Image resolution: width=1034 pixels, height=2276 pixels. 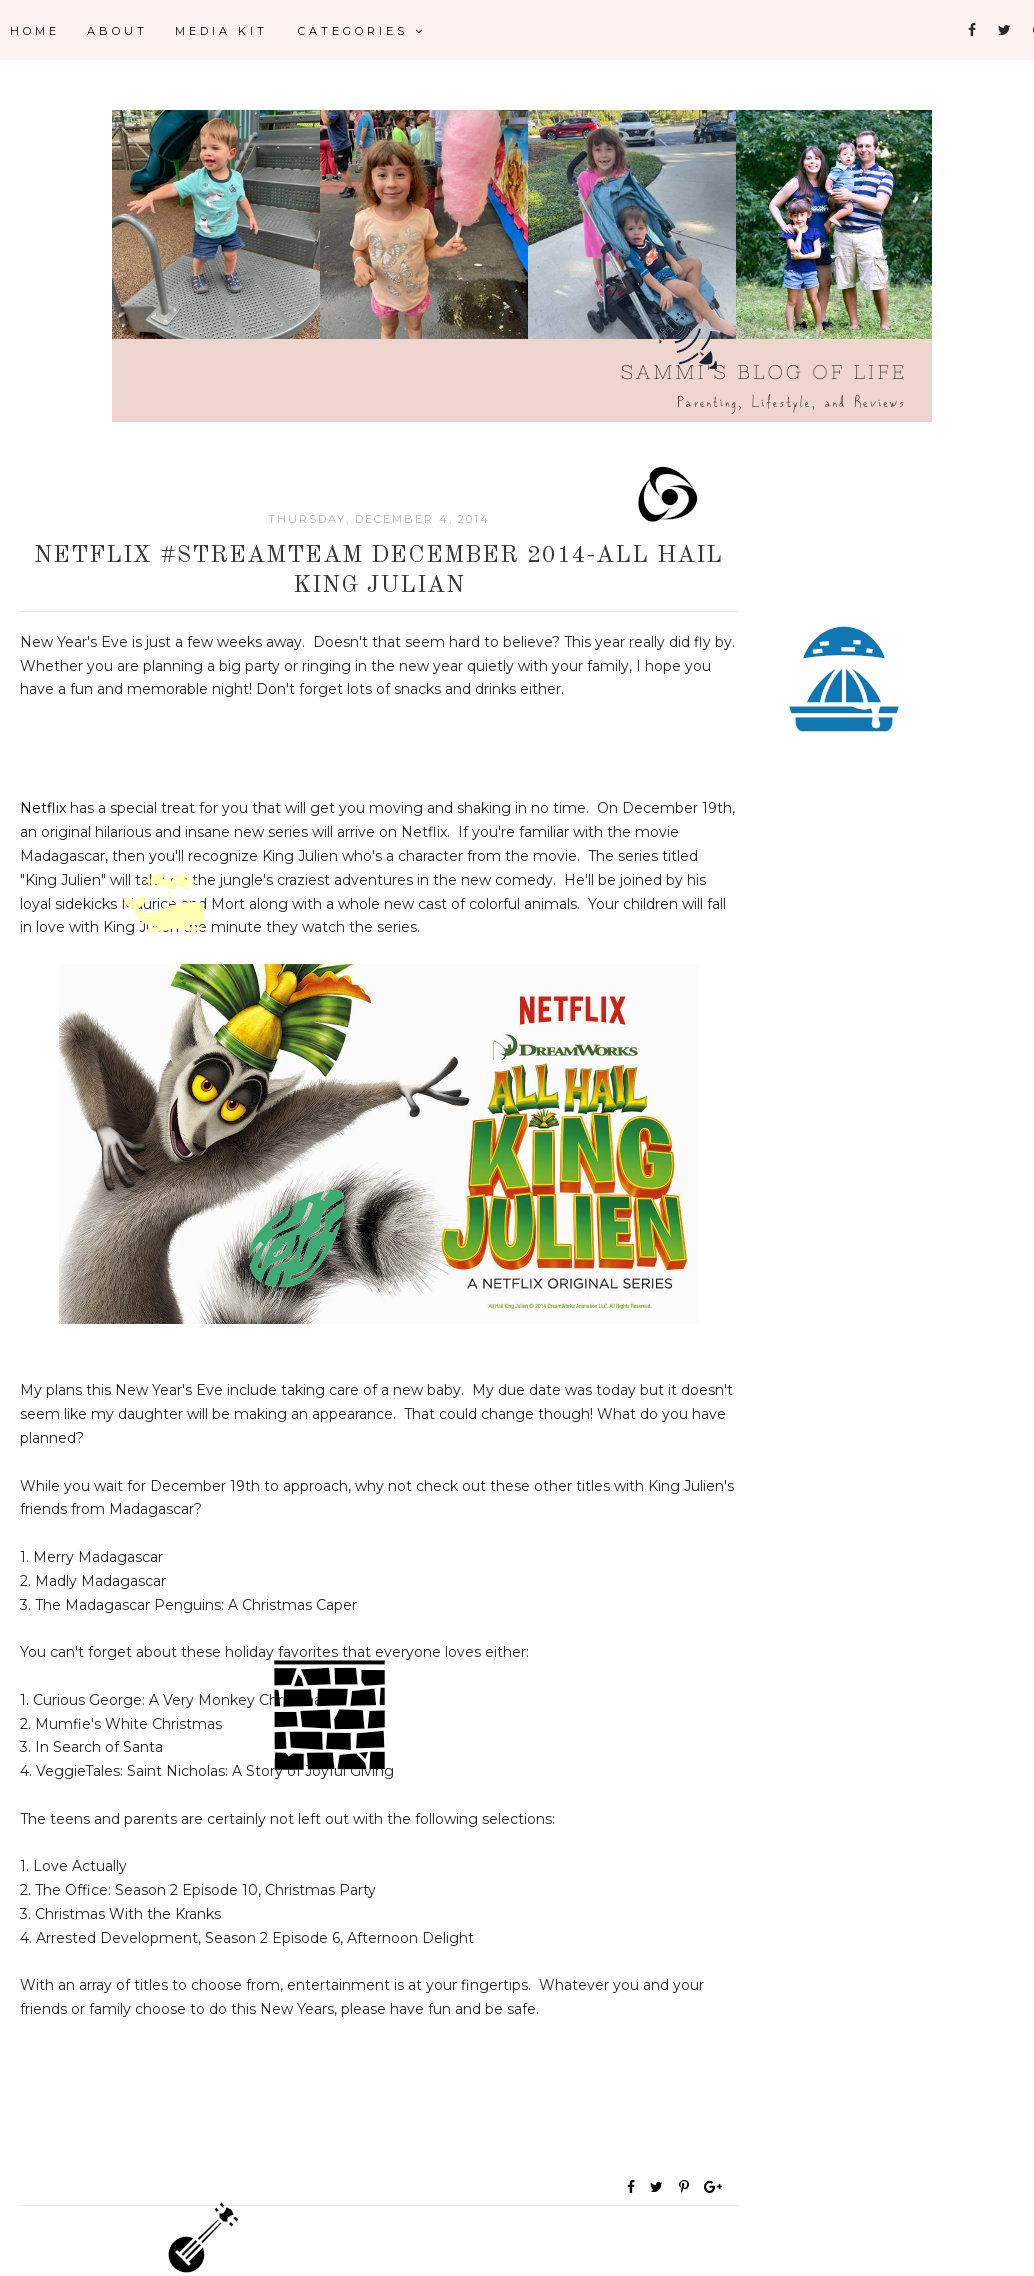 I want to click on access banjo or folk music content, so click(x=203, y=2237).